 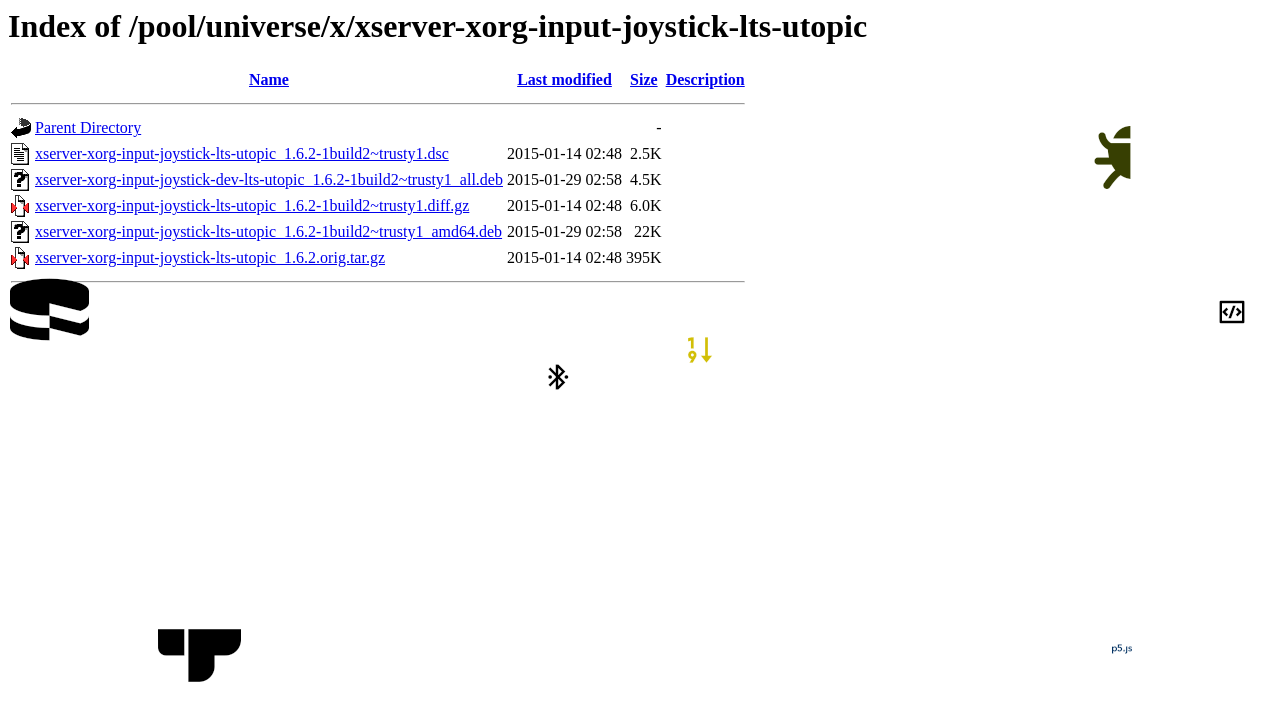 I want to click on sort numbers in ascending order, so click(x=698, y=350).